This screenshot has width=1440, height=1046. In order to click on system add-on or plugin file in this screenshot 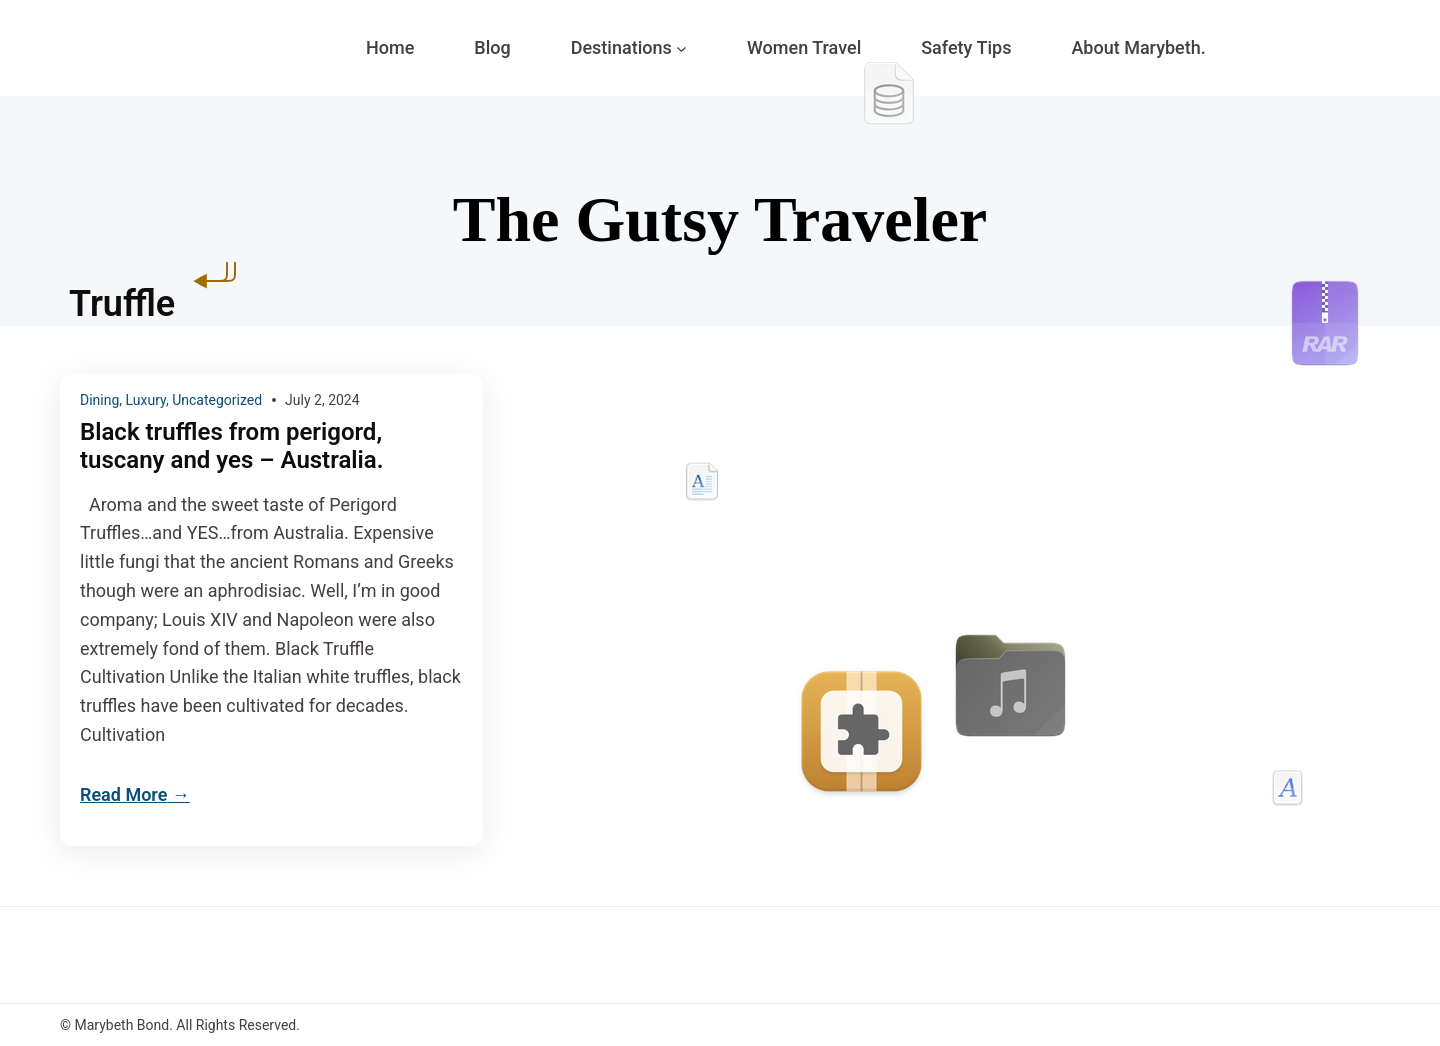, I will do `click(861, 733)`.